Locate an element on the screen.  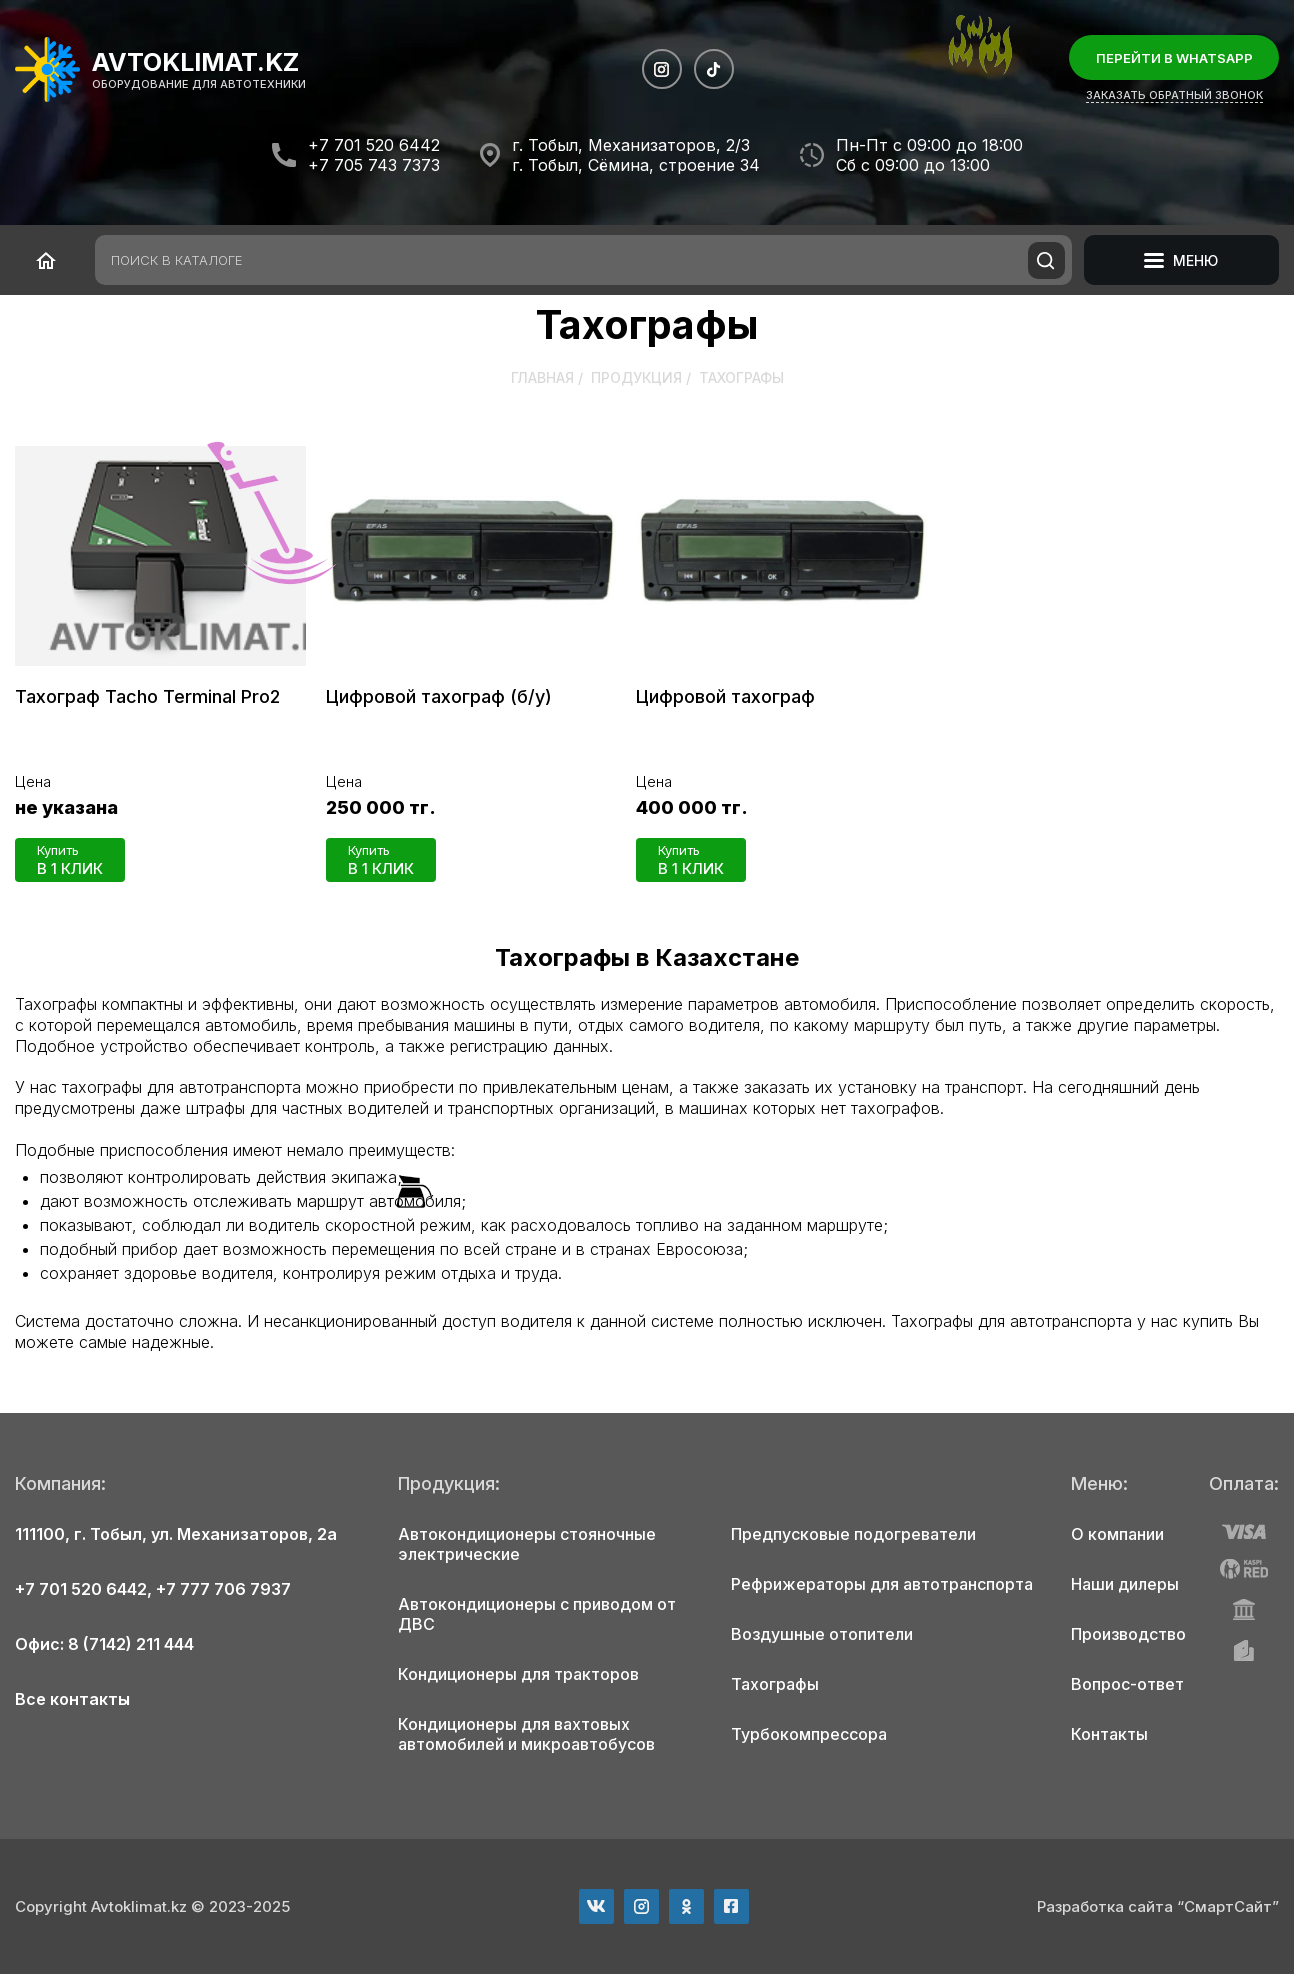
indicates coffee is available or brewing is located at coordinates (414, 1191).